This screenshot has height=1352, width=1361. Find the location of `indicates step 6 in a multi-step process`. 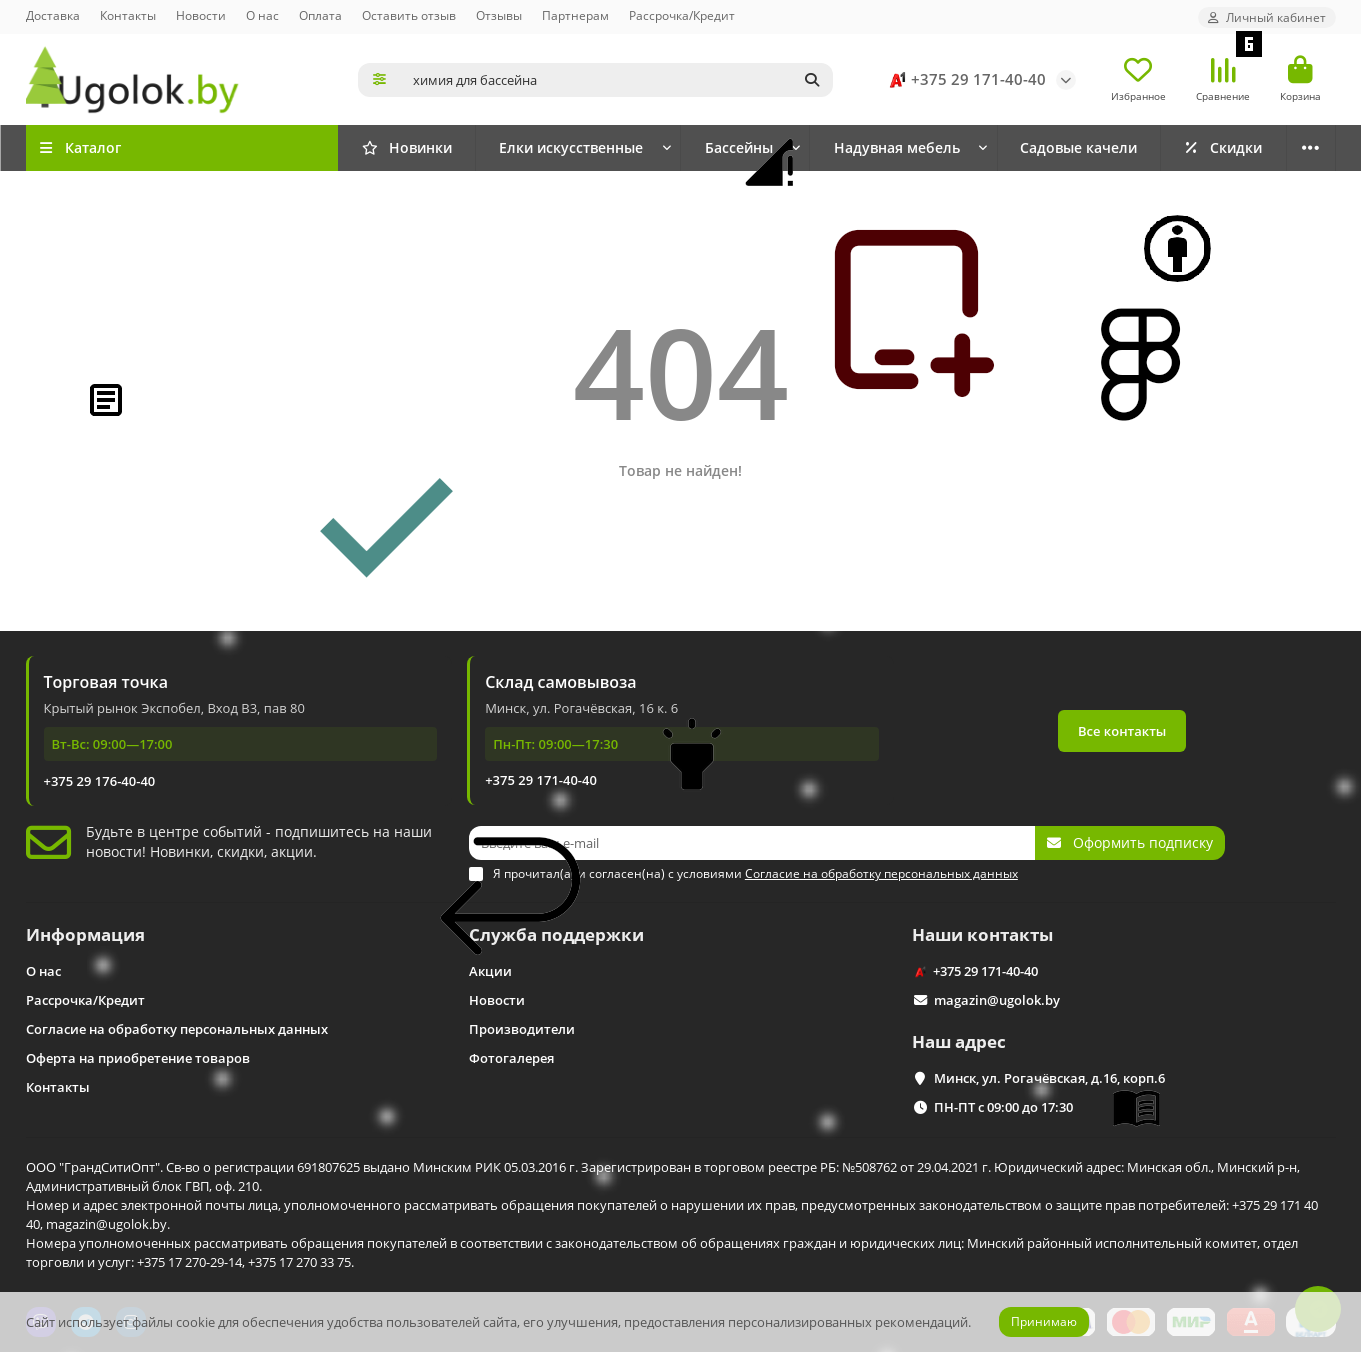

indicates step 6 in a multi-step process is located at coordinates (1249, 44).